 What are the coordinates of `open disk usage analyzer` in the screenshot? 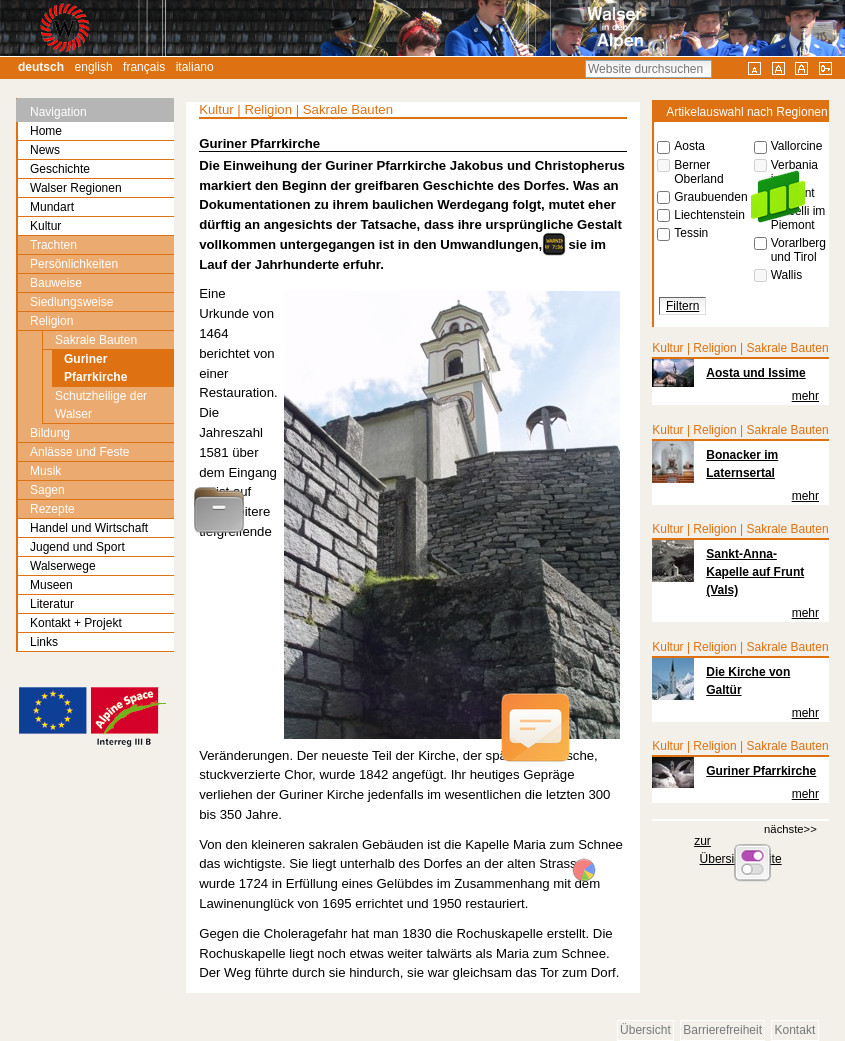 It's located at (584, 870).